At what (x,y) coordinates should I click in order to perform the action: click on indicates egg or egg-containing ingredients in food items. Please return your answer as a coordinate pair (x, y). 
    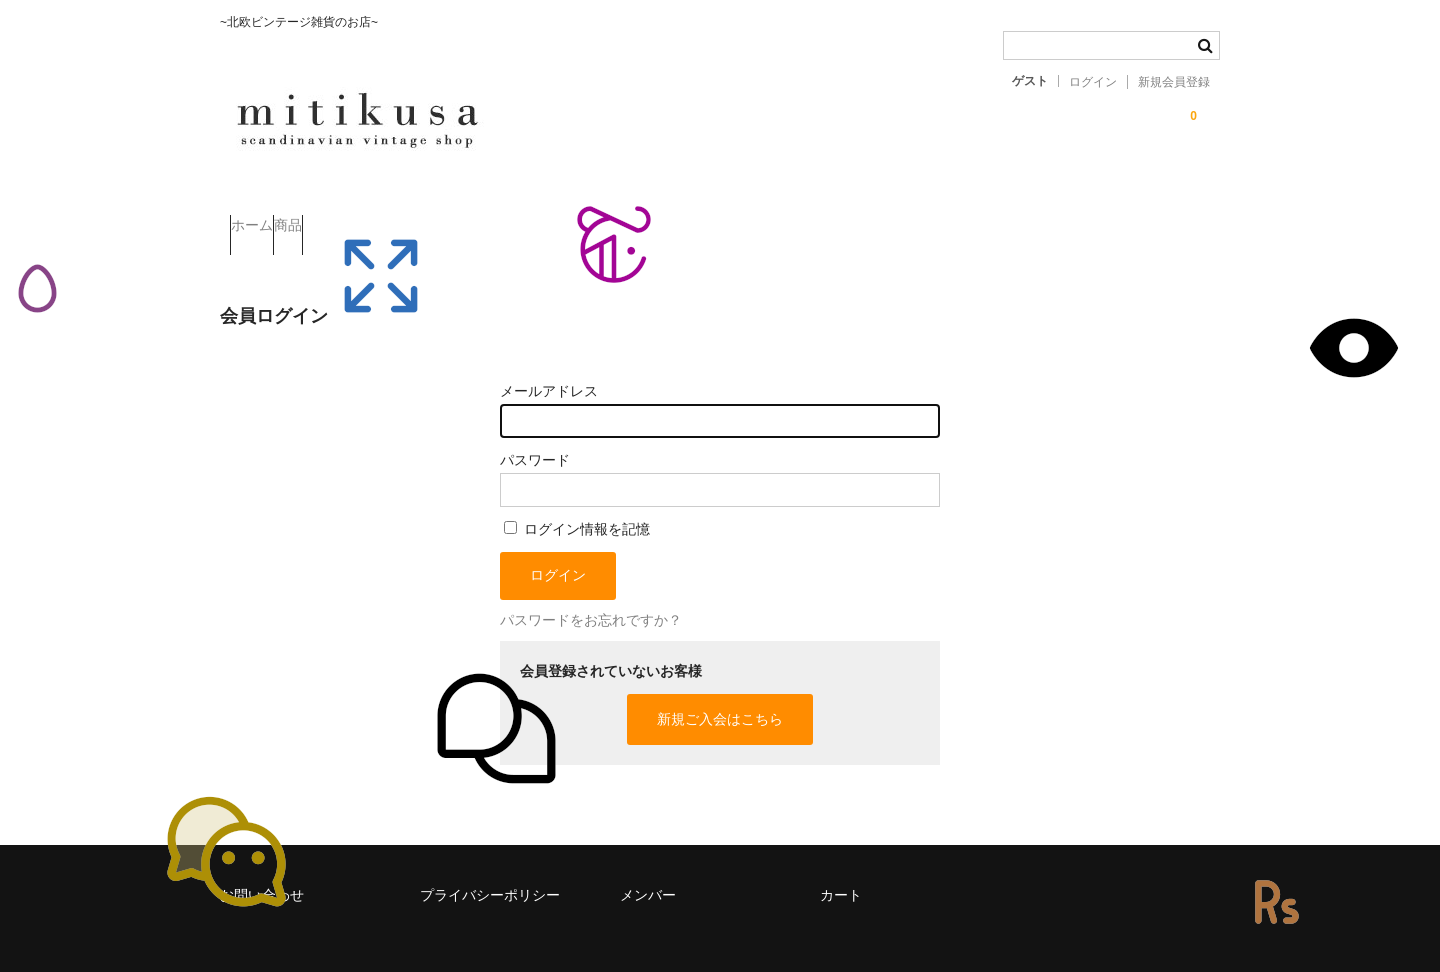
    Looking at the image, I should click on (37, 288).